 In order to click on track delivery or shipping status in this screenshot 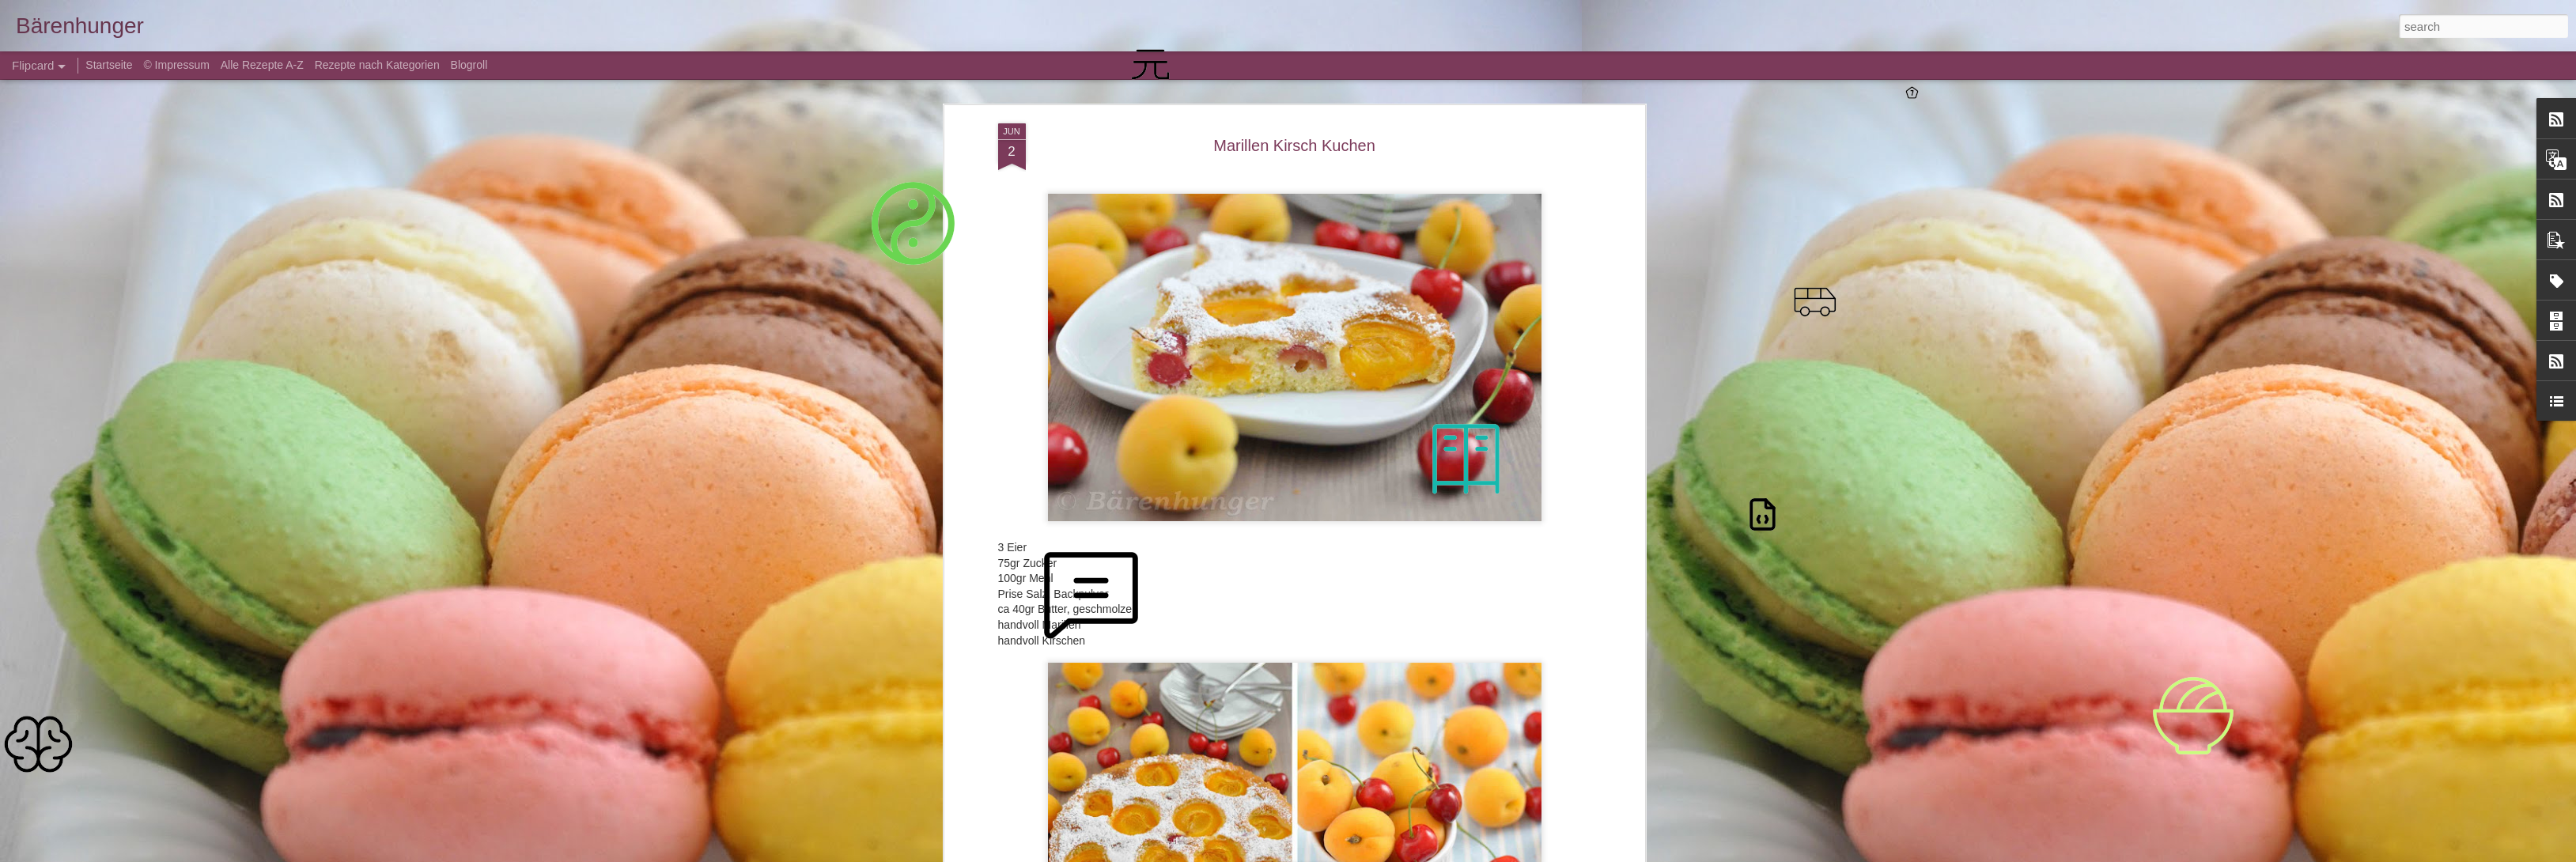, I will do `click(1814, 301)`.